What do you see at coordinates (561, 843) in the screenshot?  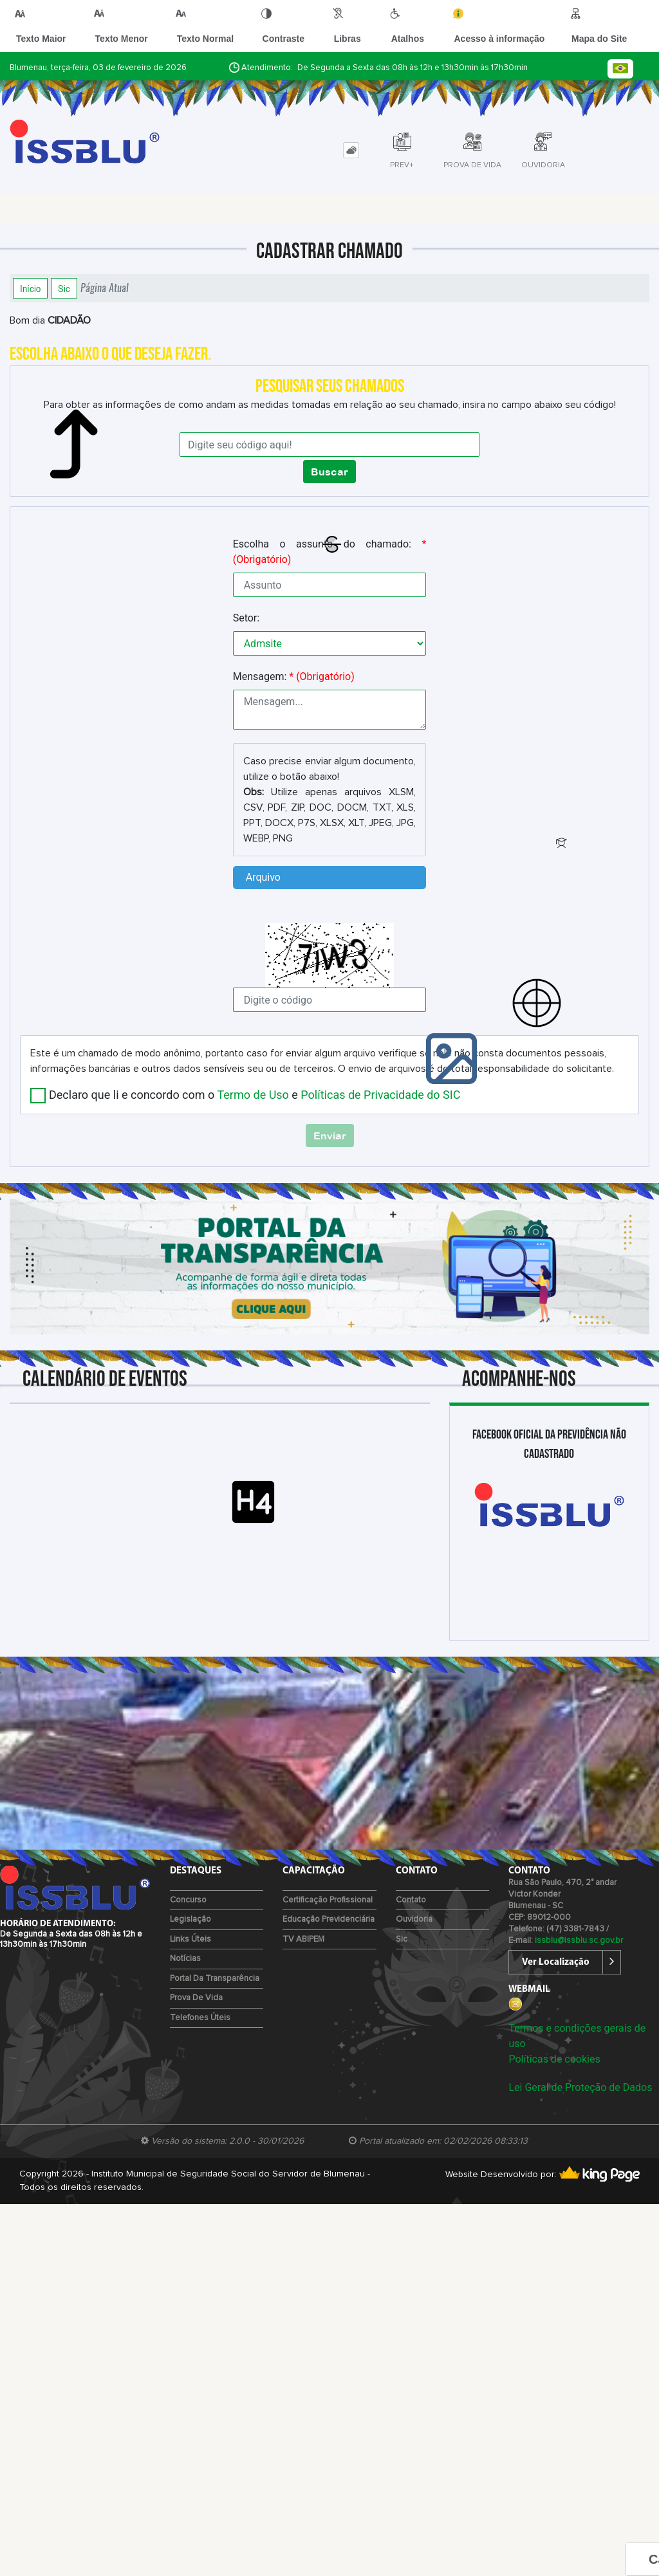 I see `view student profile or account` at bounding box center [561, 843].